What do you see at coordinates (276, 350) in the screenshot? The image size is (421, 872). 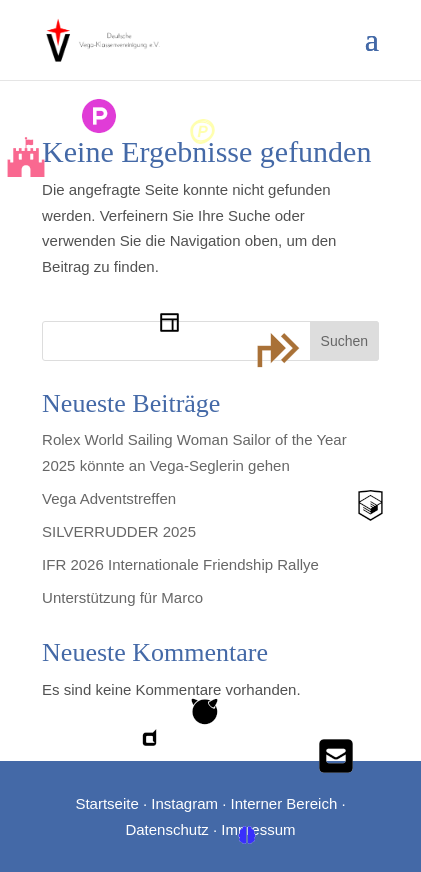 I see `forward message to multiple recipients` at bounding box center [276, 350].